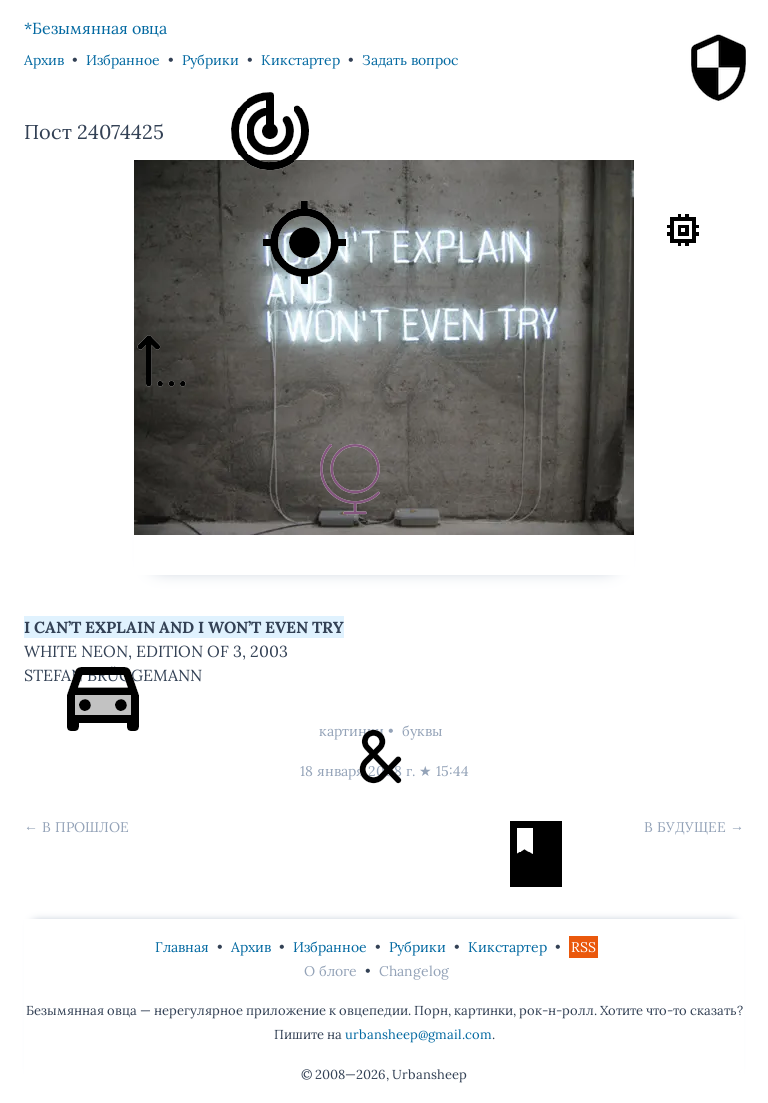 This screenshot has width=768, height=1103. Describe the element at coordinates (683, 230) in the screenshot. I see `view device memory or RAM usage` at that location.